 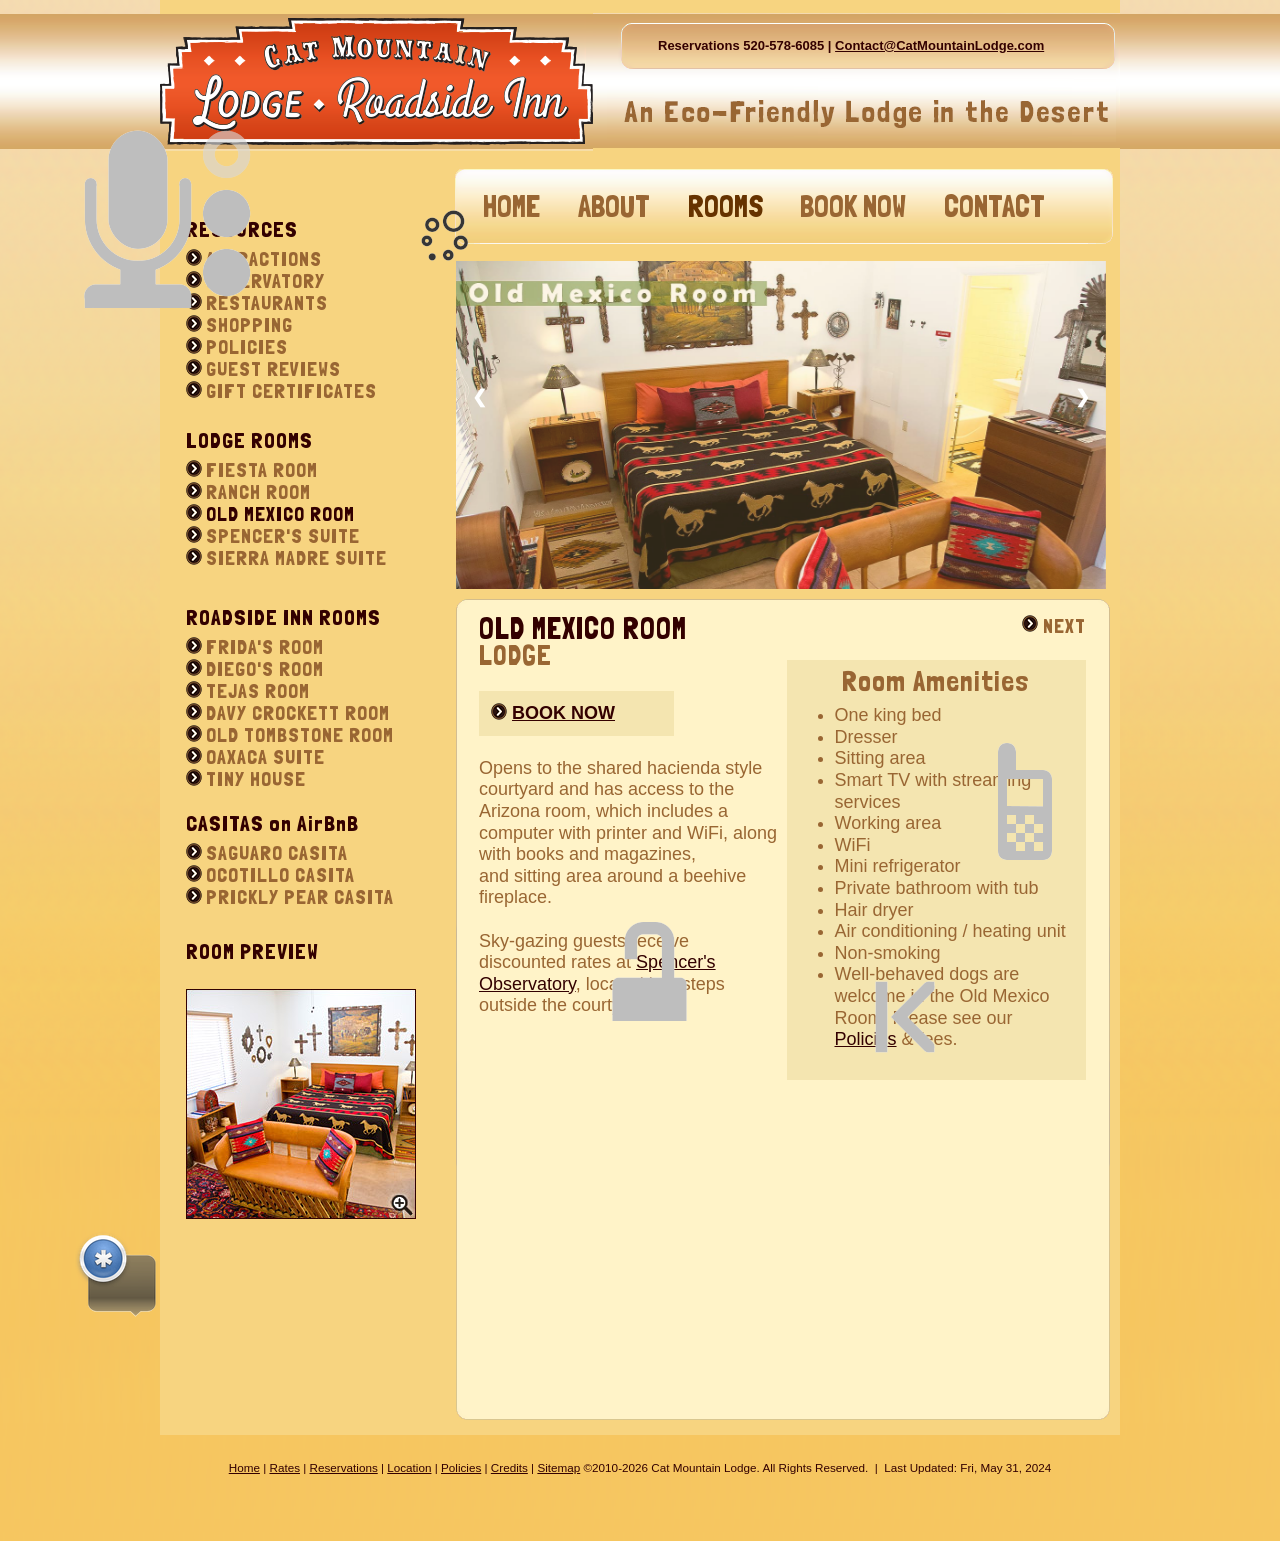 What do you see at coordinates (1025, 806) in the screenshot?
I see `make a phone call` at bounding box center [1025, 806].